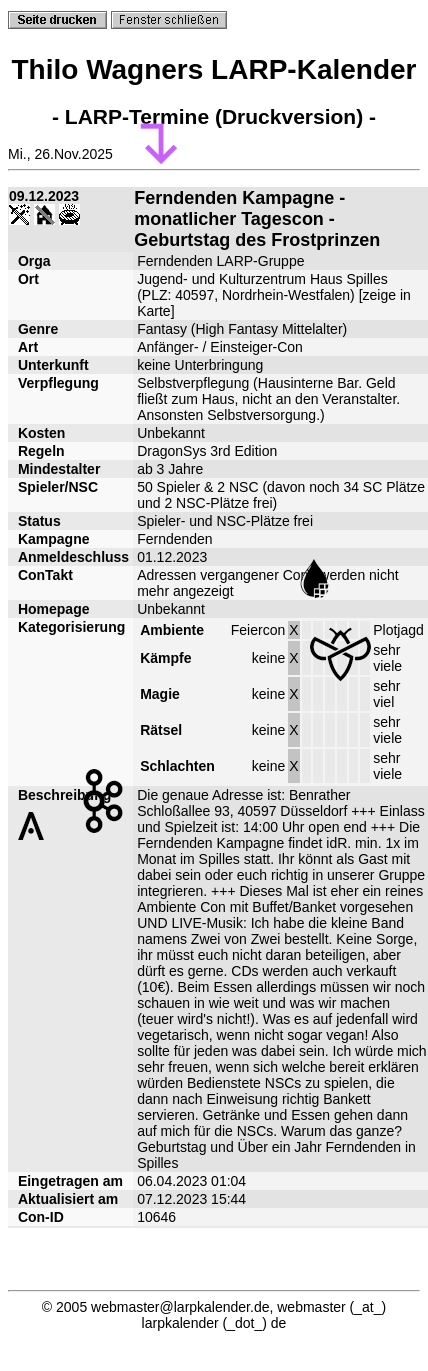  Describe the element at coordinates (31, 826) in the screenshot. I see `actigraph brand logo` at that location.